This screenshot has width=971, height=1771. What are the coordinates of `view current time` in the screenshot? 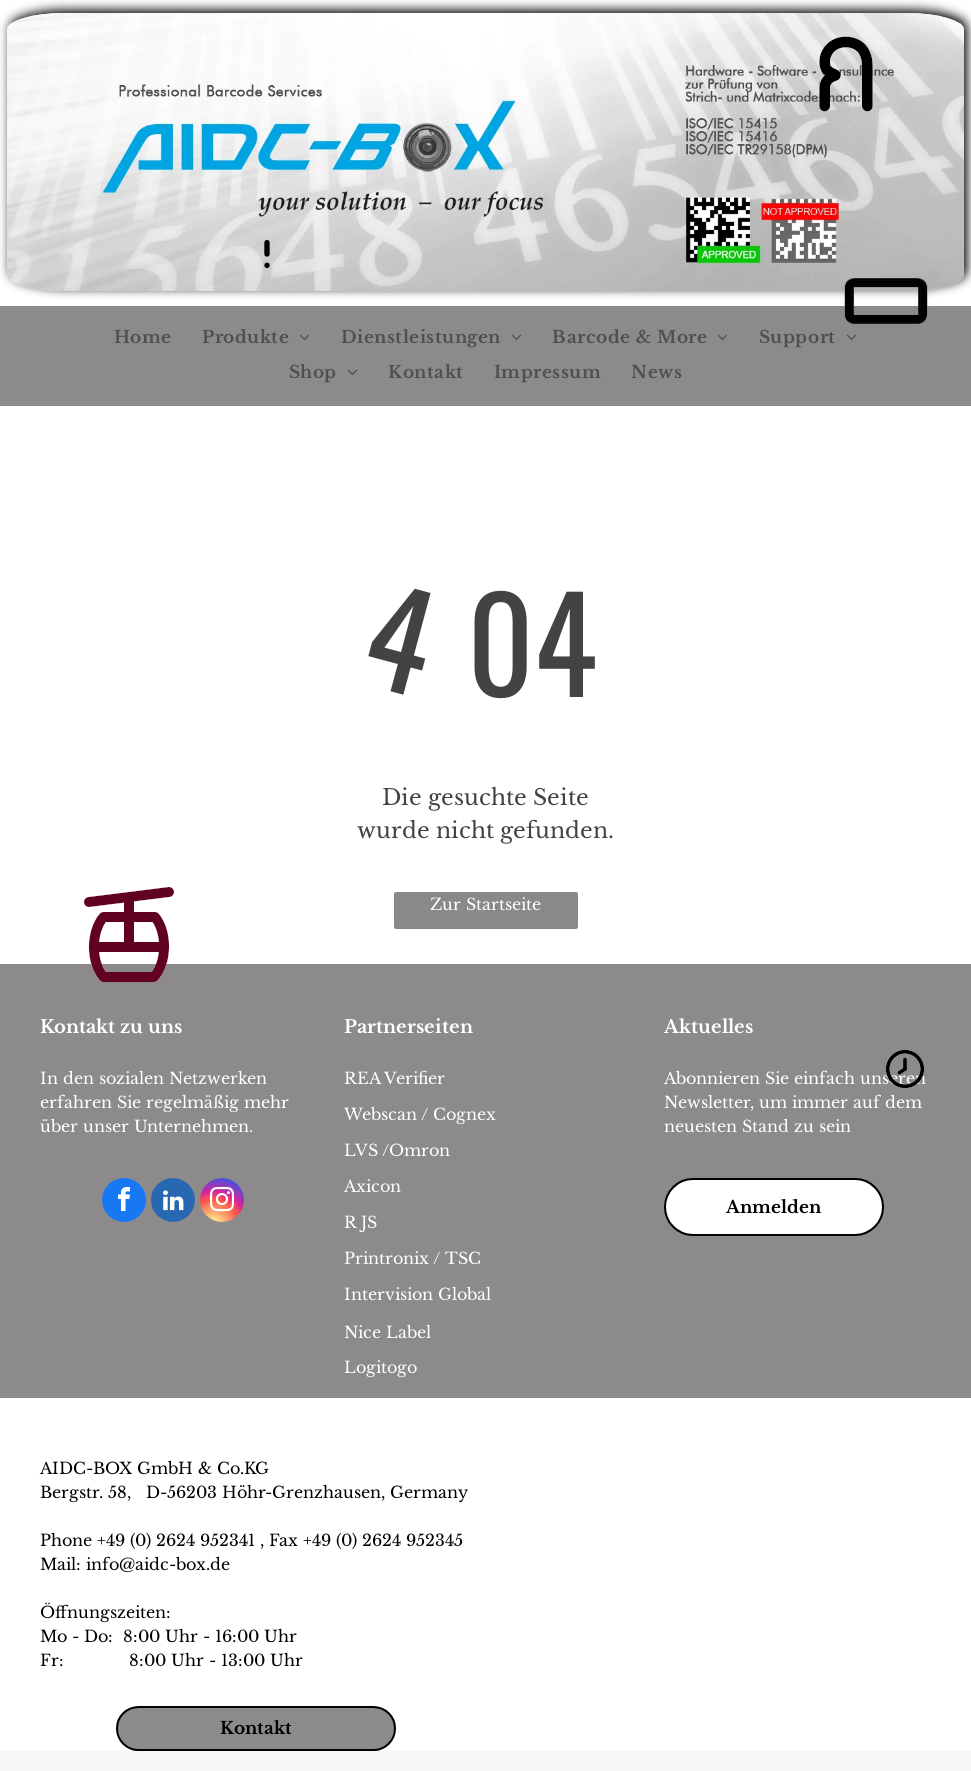 It's located at (905, 1069).